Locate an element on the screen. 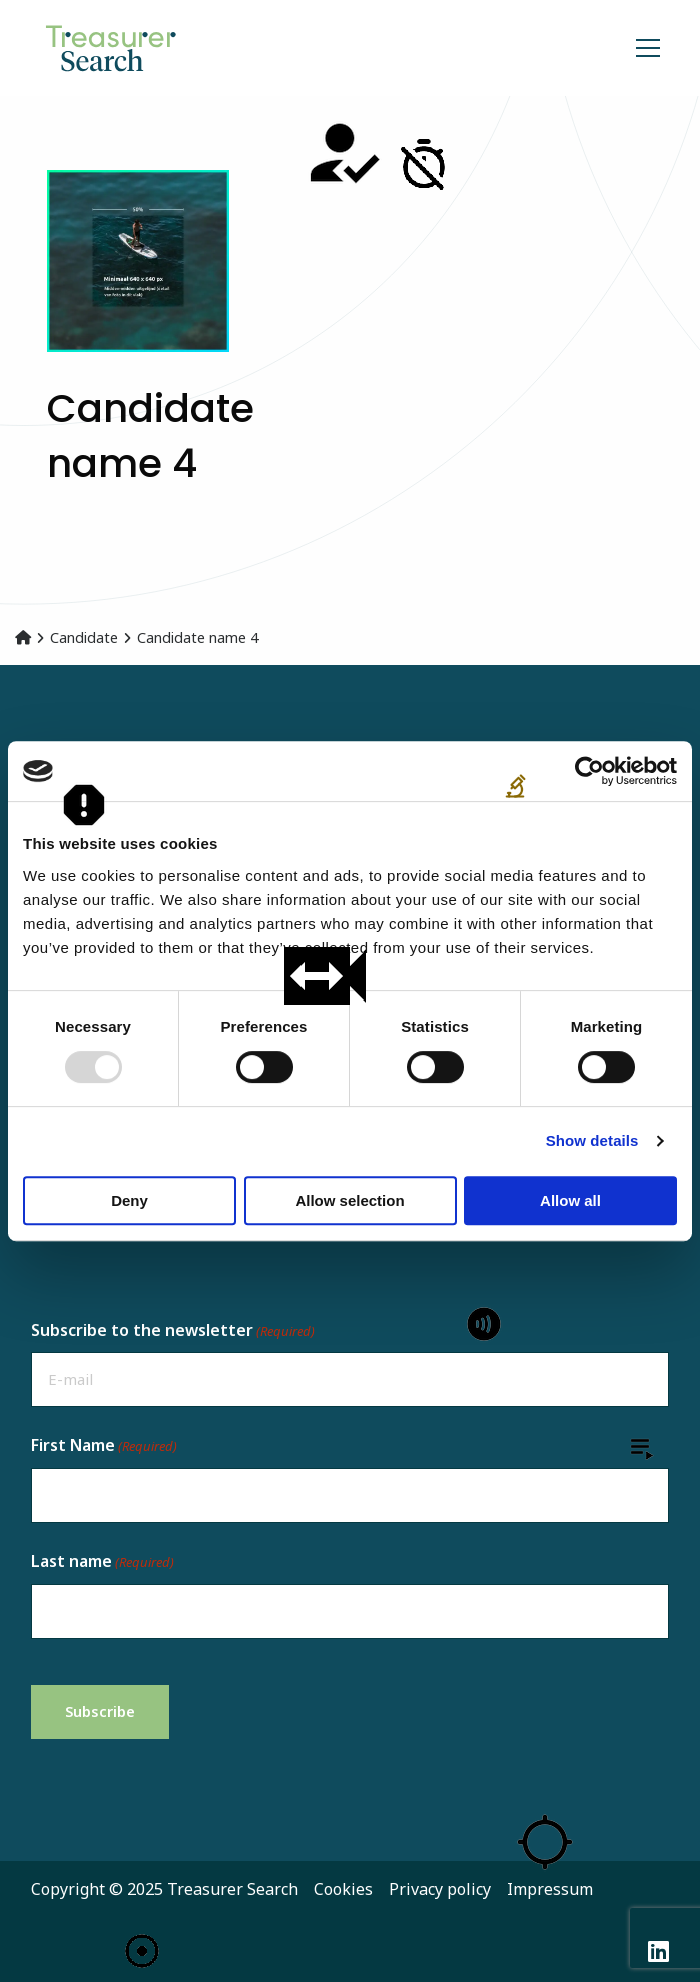 This screenshot has height=1982, width=700. timer is disabled or off is located at coordinates (424, 165).